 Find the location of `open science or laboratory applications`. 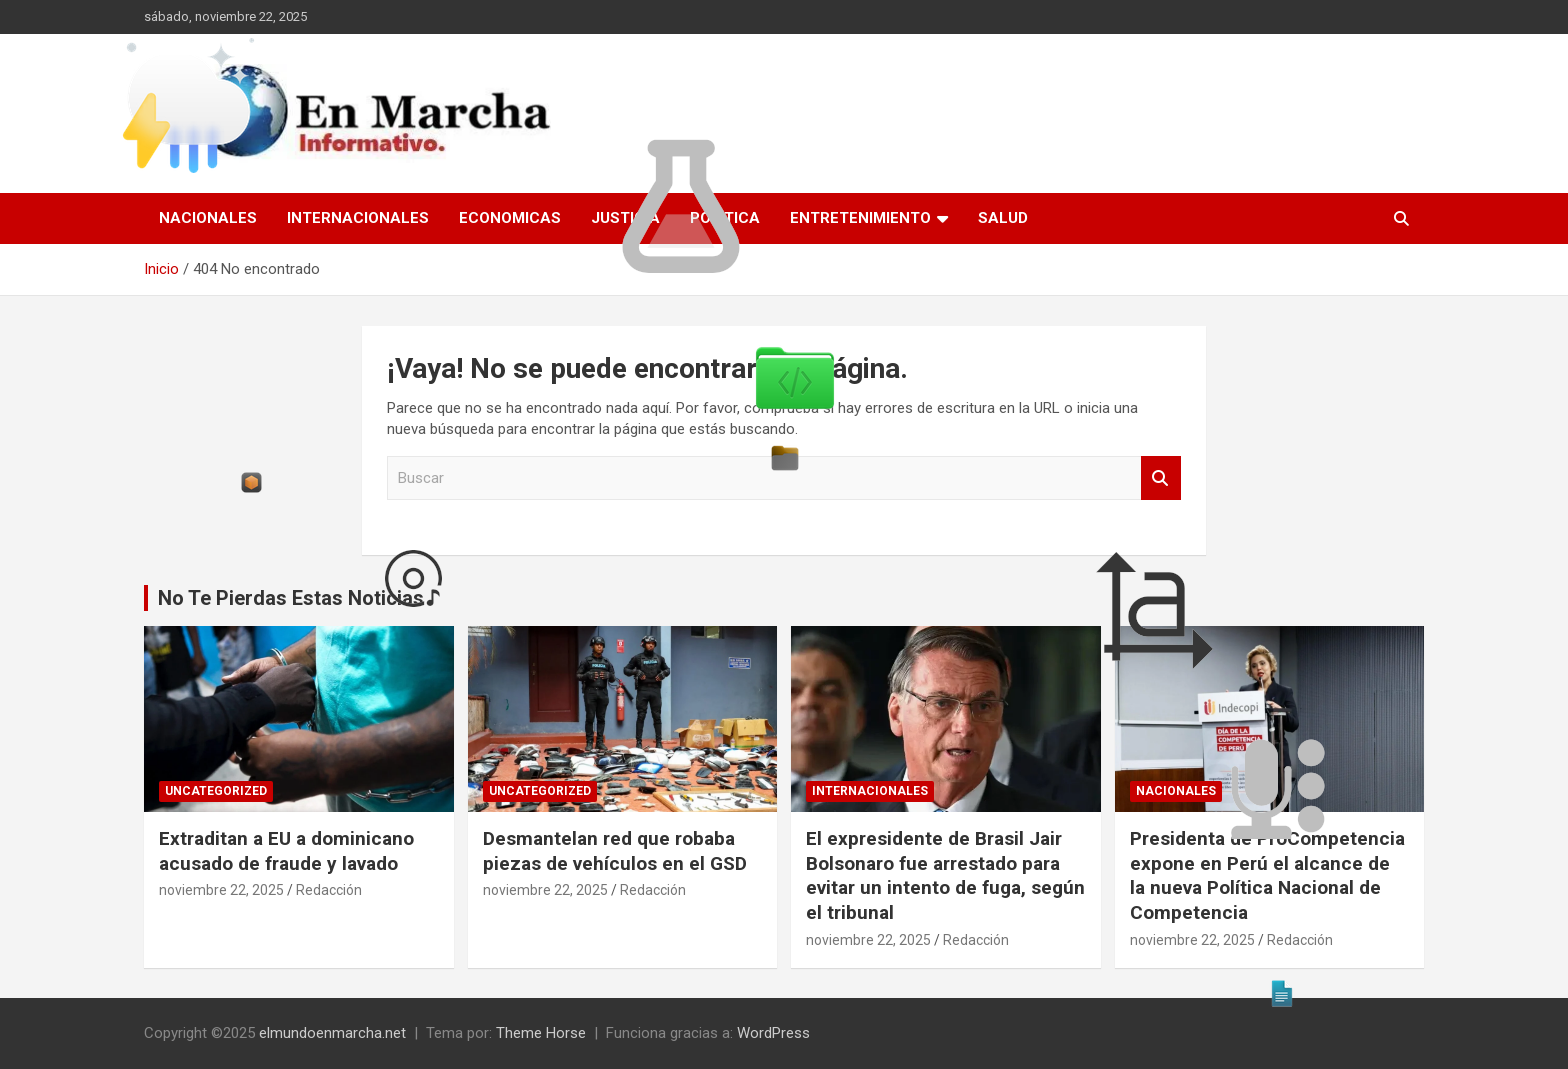

open science or laboratory applications is located at coordinates (681, 206).